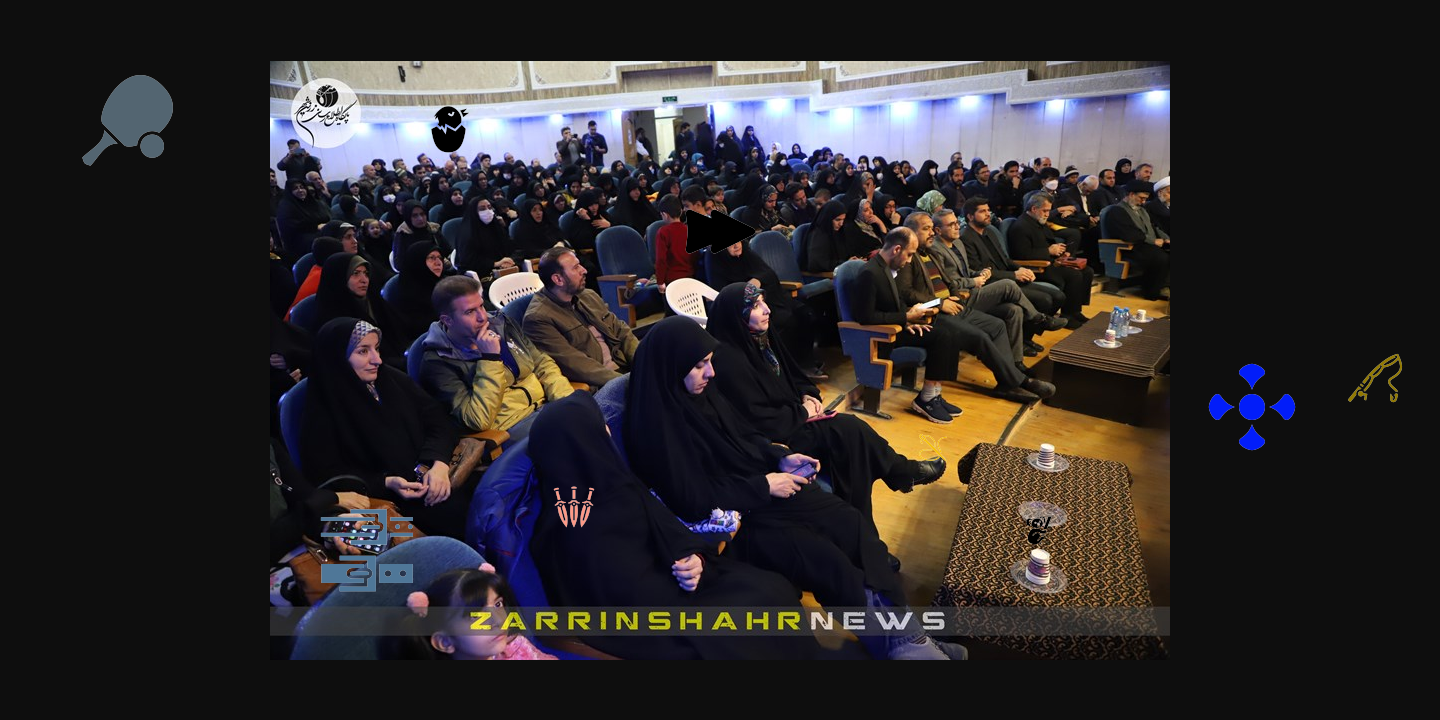 The image size is (1440, 720). I want to click on access fishing mini-game or activity, so click(1375, 378).